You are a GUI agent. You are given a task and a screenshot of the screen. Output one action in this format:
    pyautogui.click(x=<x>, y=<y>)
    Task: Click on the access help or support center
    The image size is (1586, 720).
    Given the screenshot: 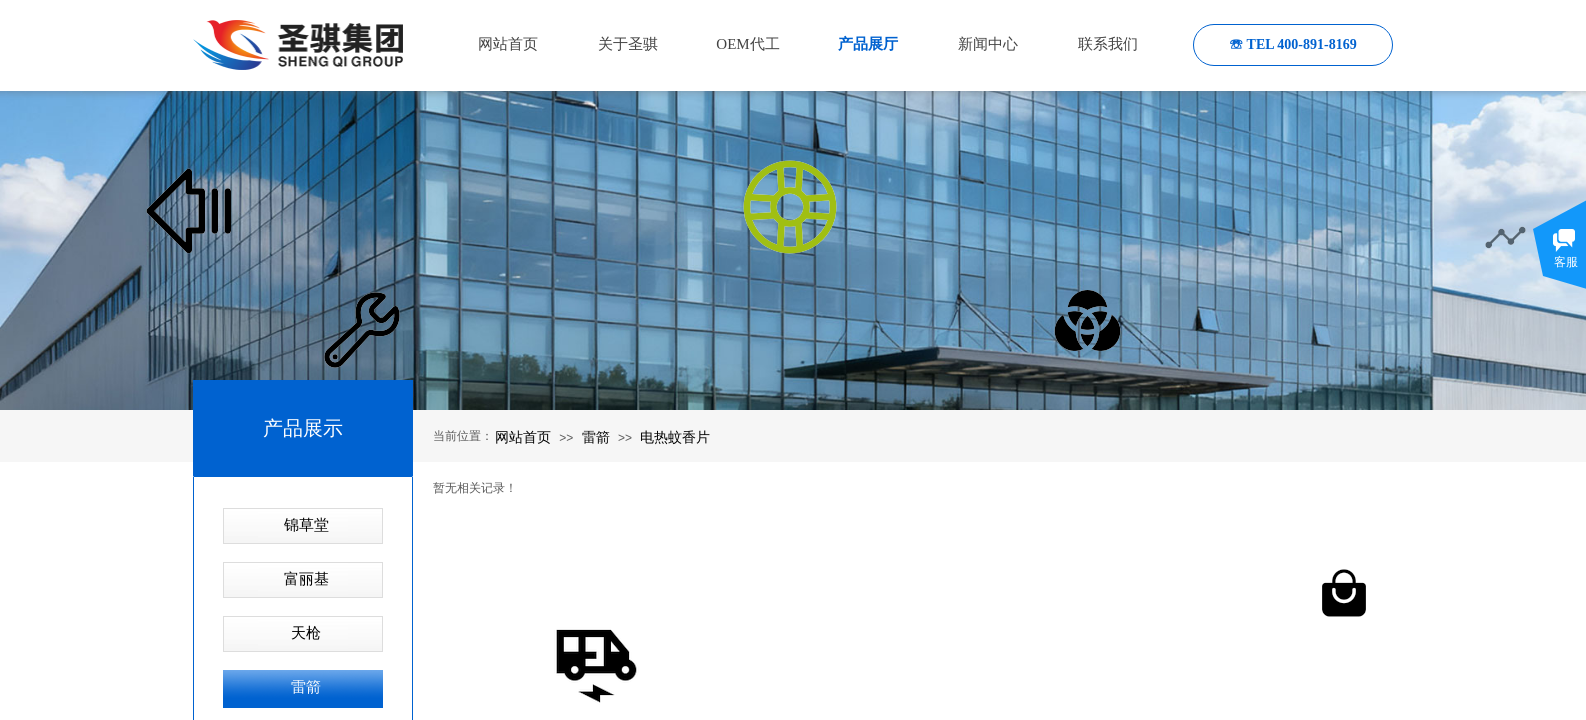 What is the action you would take?
    pyautogui.click(x=790, y=207)
    